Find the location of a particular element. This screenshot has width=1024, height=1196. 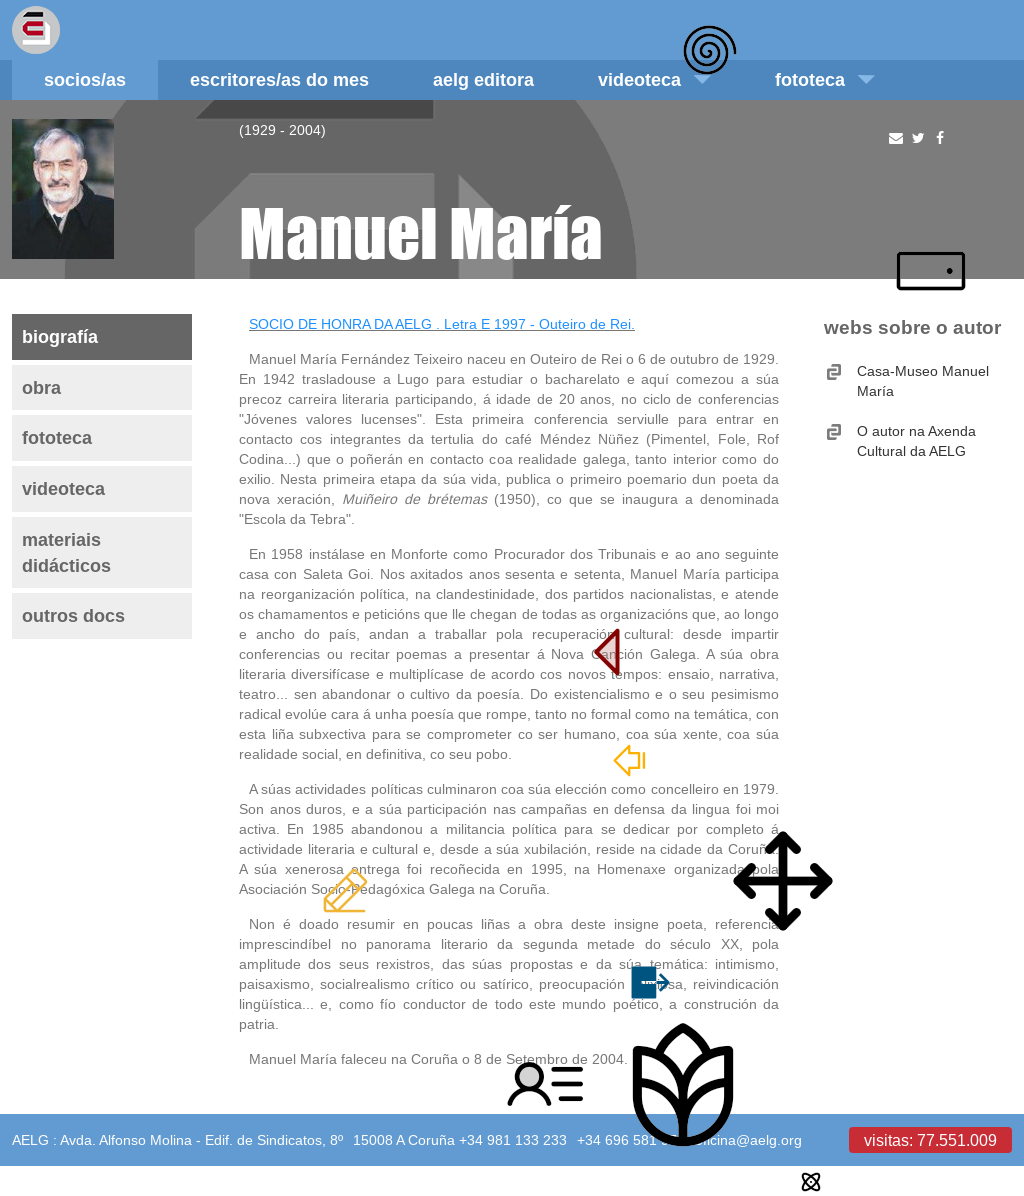

edit text or content is located at coordinates (344, 891).